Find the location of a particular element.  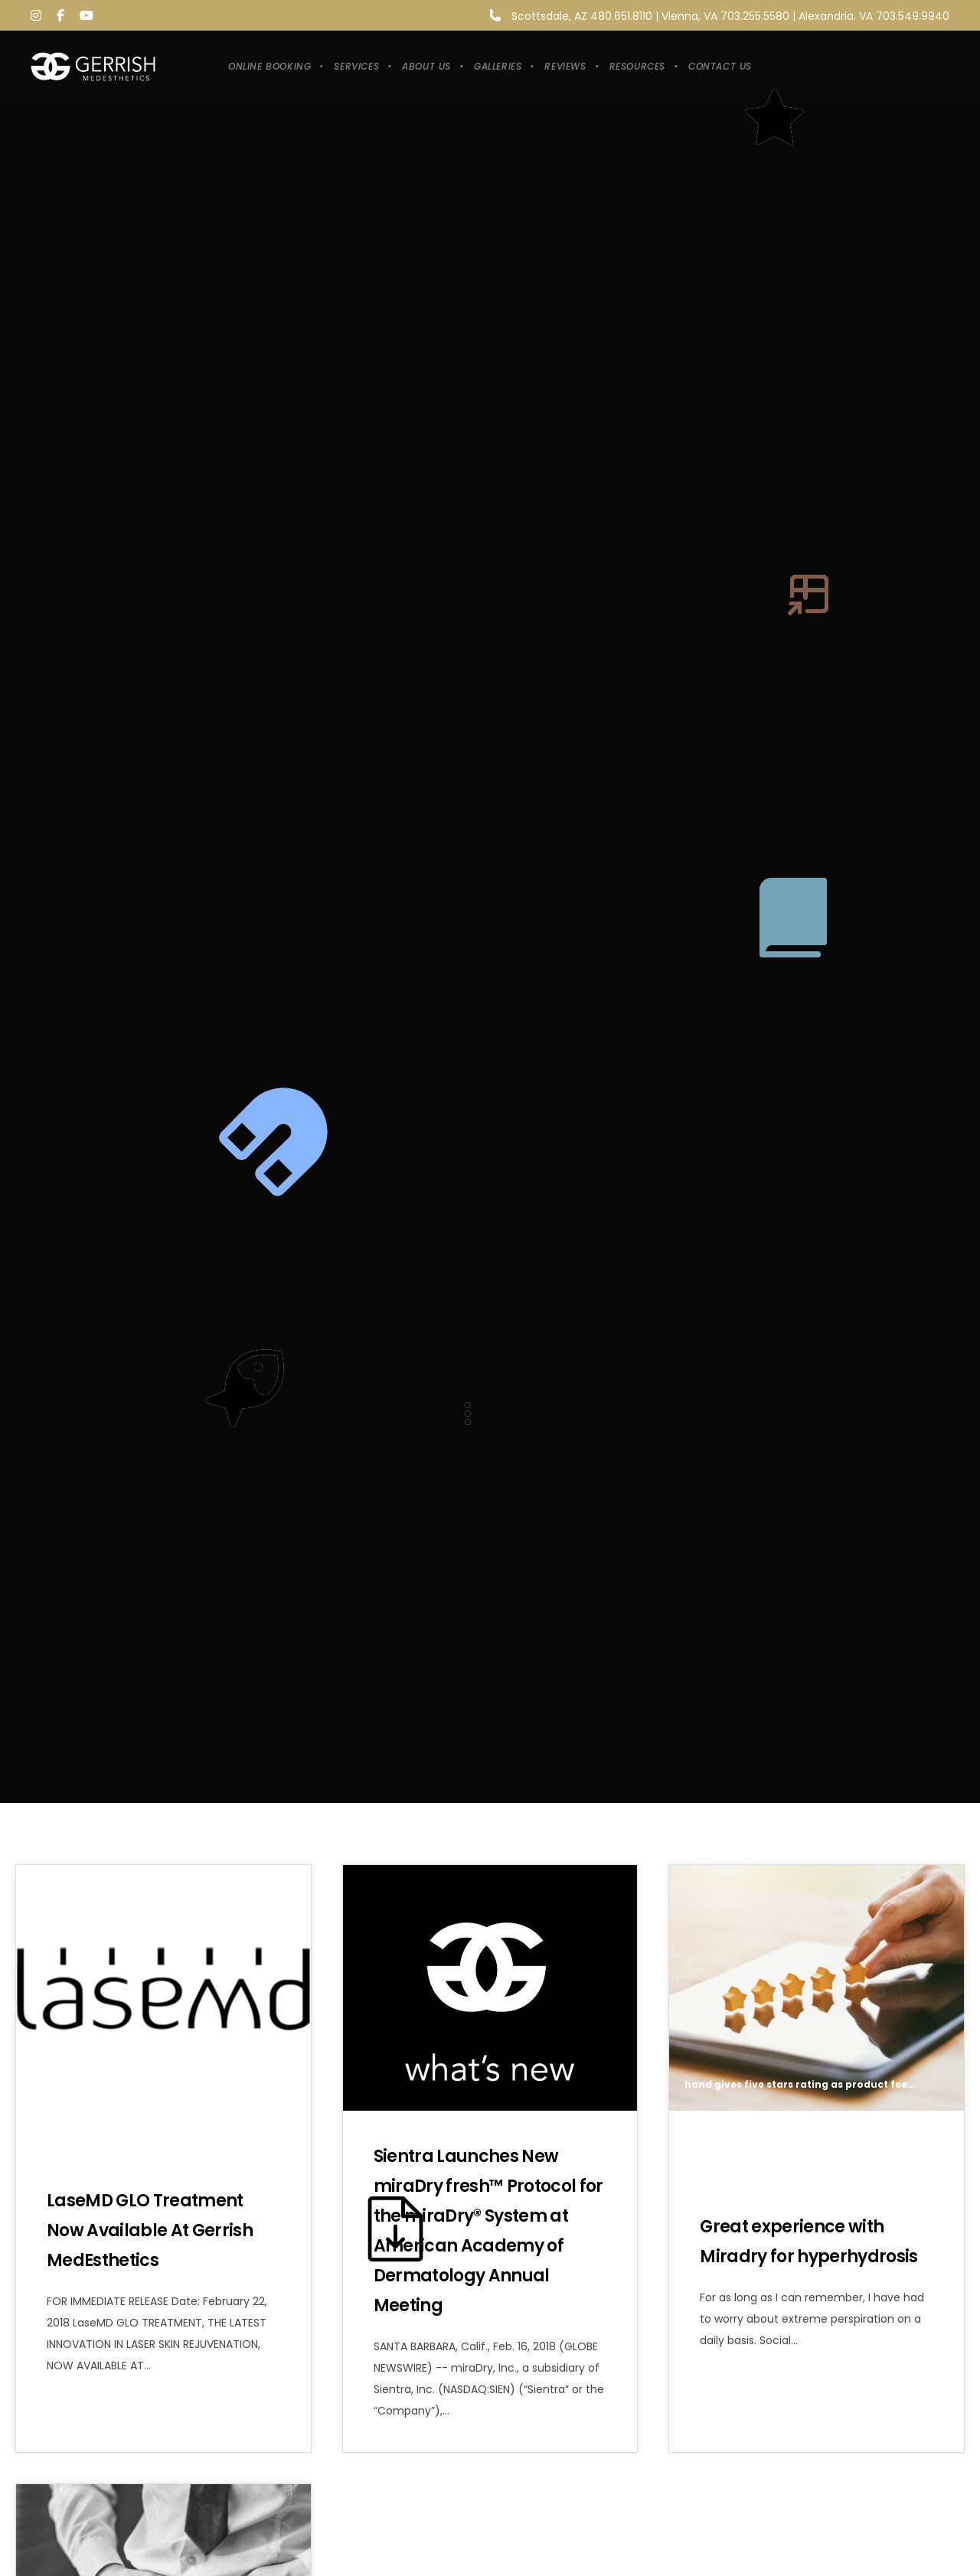

open library or reading list is located at coordinates (793, 918).